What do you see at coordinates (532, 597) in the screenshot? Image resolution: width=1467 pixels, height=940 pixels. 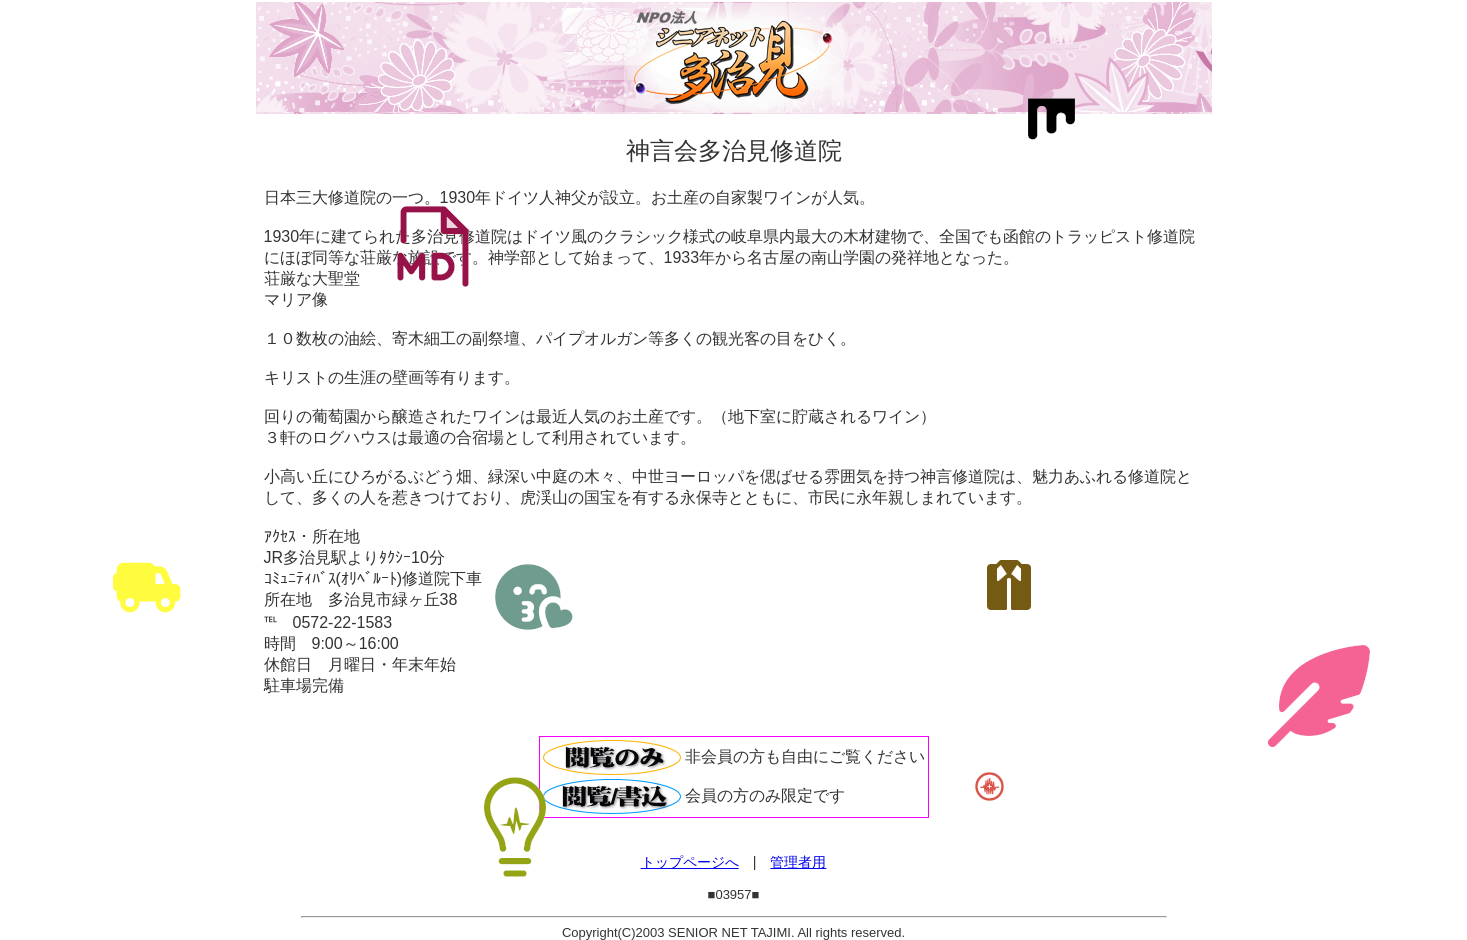 I see `send a kiss or flirty reaction` at bounding box center [532, 597].